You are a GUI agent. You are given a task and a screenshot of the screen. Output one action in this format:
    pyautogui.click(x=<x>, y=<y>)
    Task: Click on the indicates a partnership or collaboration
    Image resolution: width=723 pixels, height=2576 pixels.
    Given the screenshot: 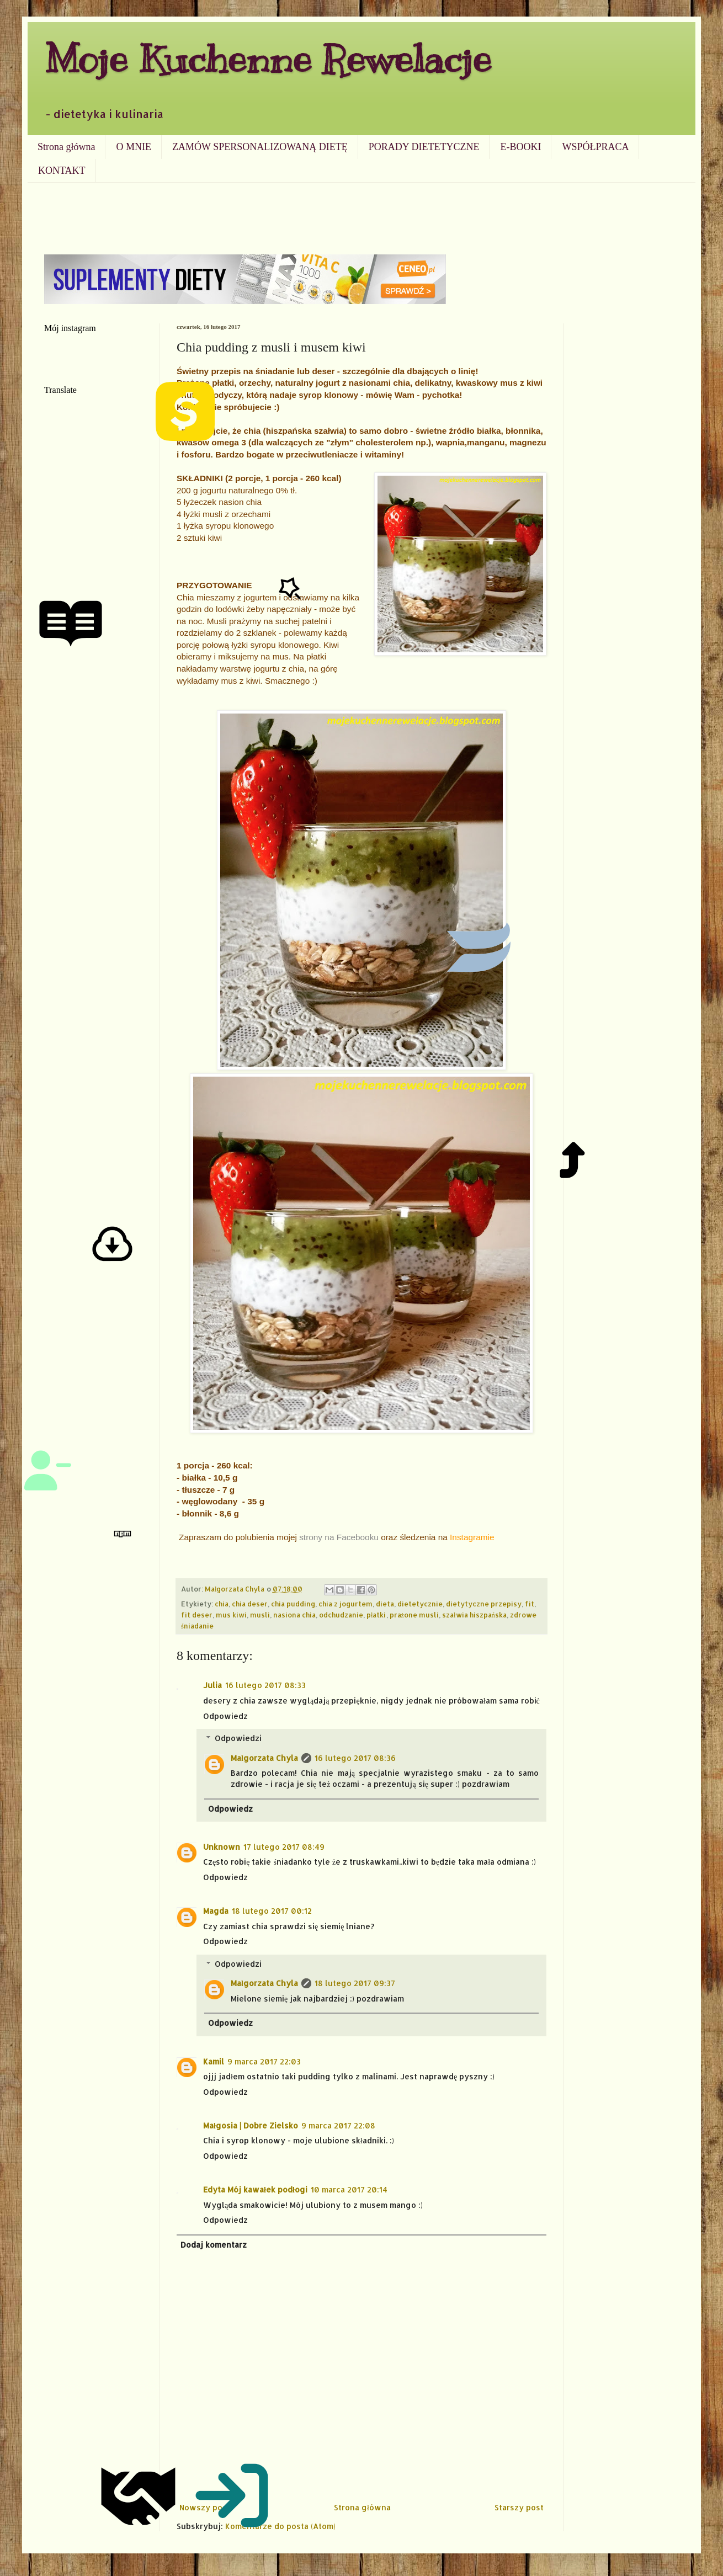 What is the action you would take?
    pyautogui.click(x=138, y=2496)
    